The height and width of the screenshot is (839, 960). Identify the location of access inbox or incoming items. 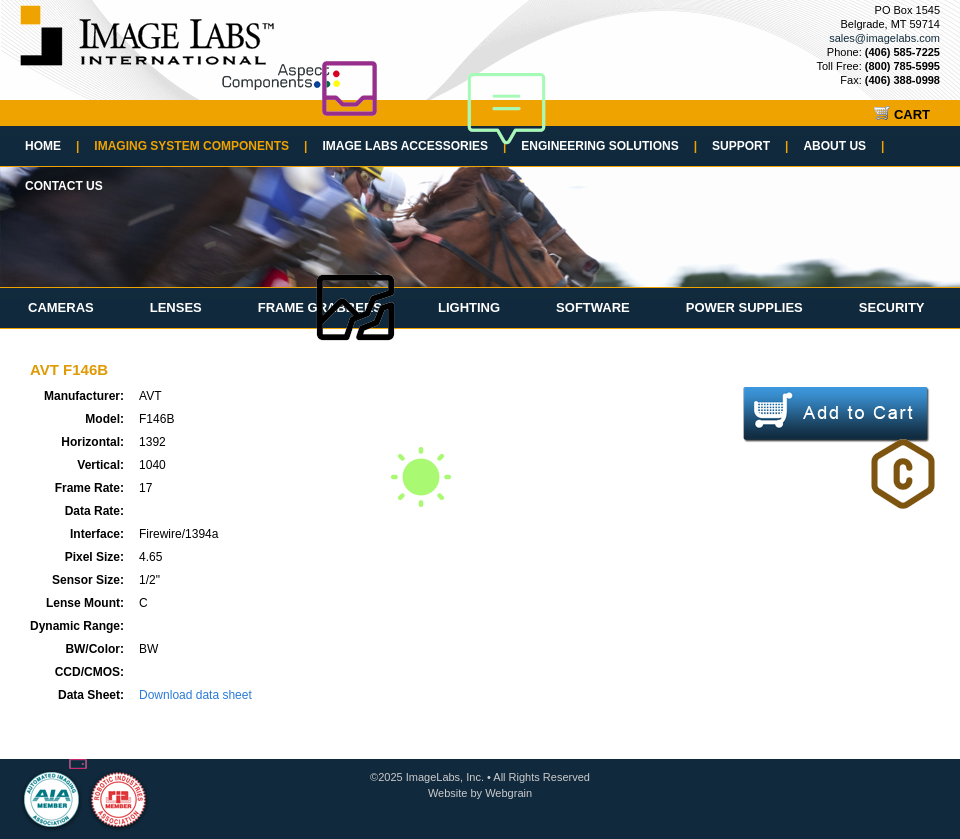
(349, 88).